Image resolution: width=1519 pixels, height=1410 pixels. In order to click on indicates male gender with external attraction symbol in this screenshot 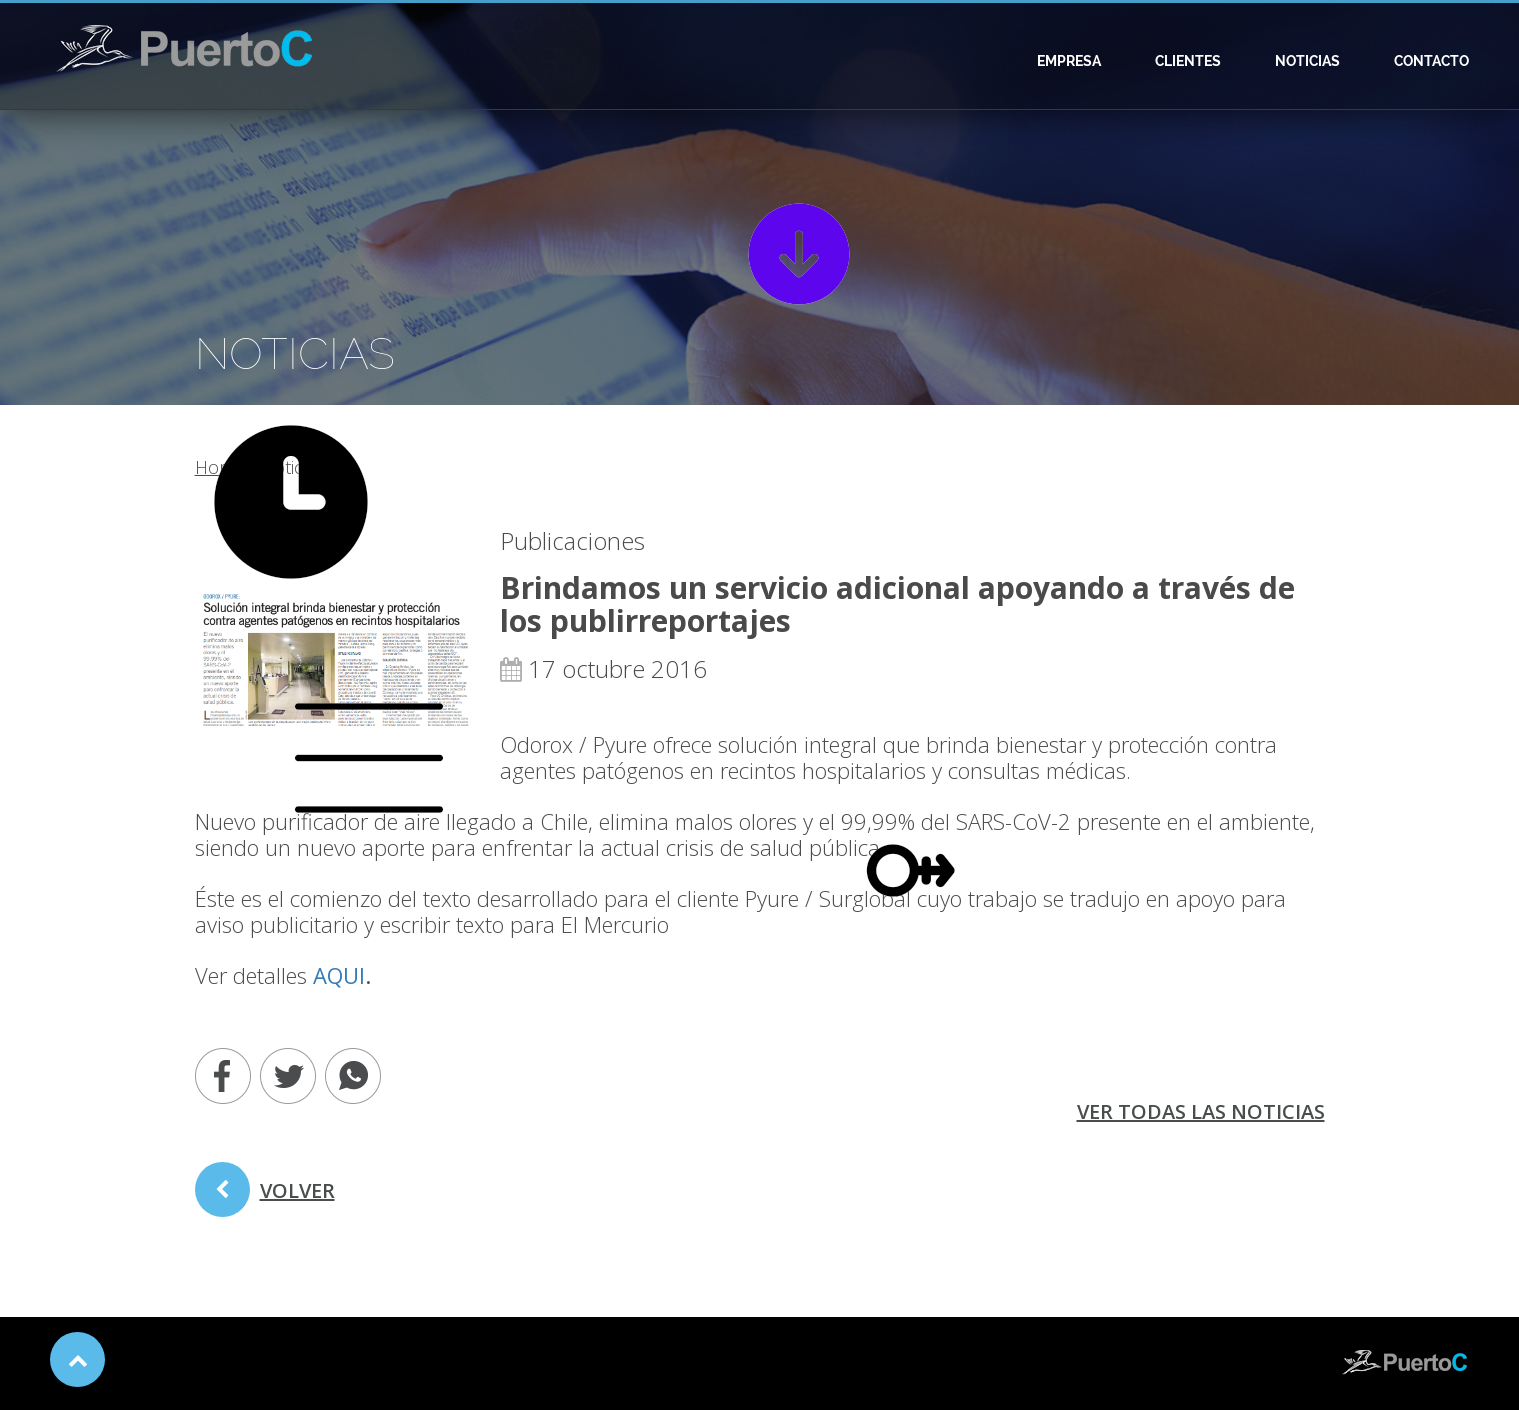, I will do `click(909, 870)`.